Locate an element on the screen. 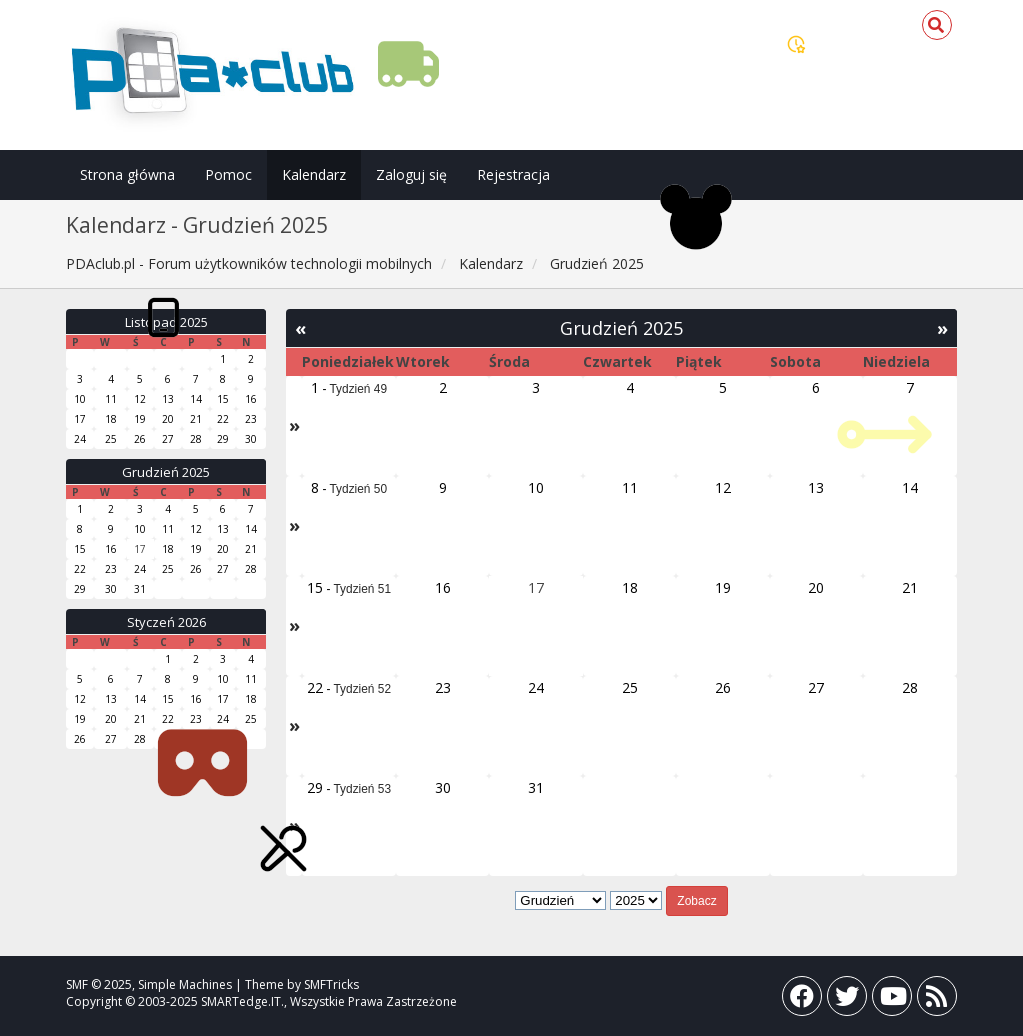 This screenshot has height=1036, width=1023. track your delivery or shipment is located at coordinates (408, 62).